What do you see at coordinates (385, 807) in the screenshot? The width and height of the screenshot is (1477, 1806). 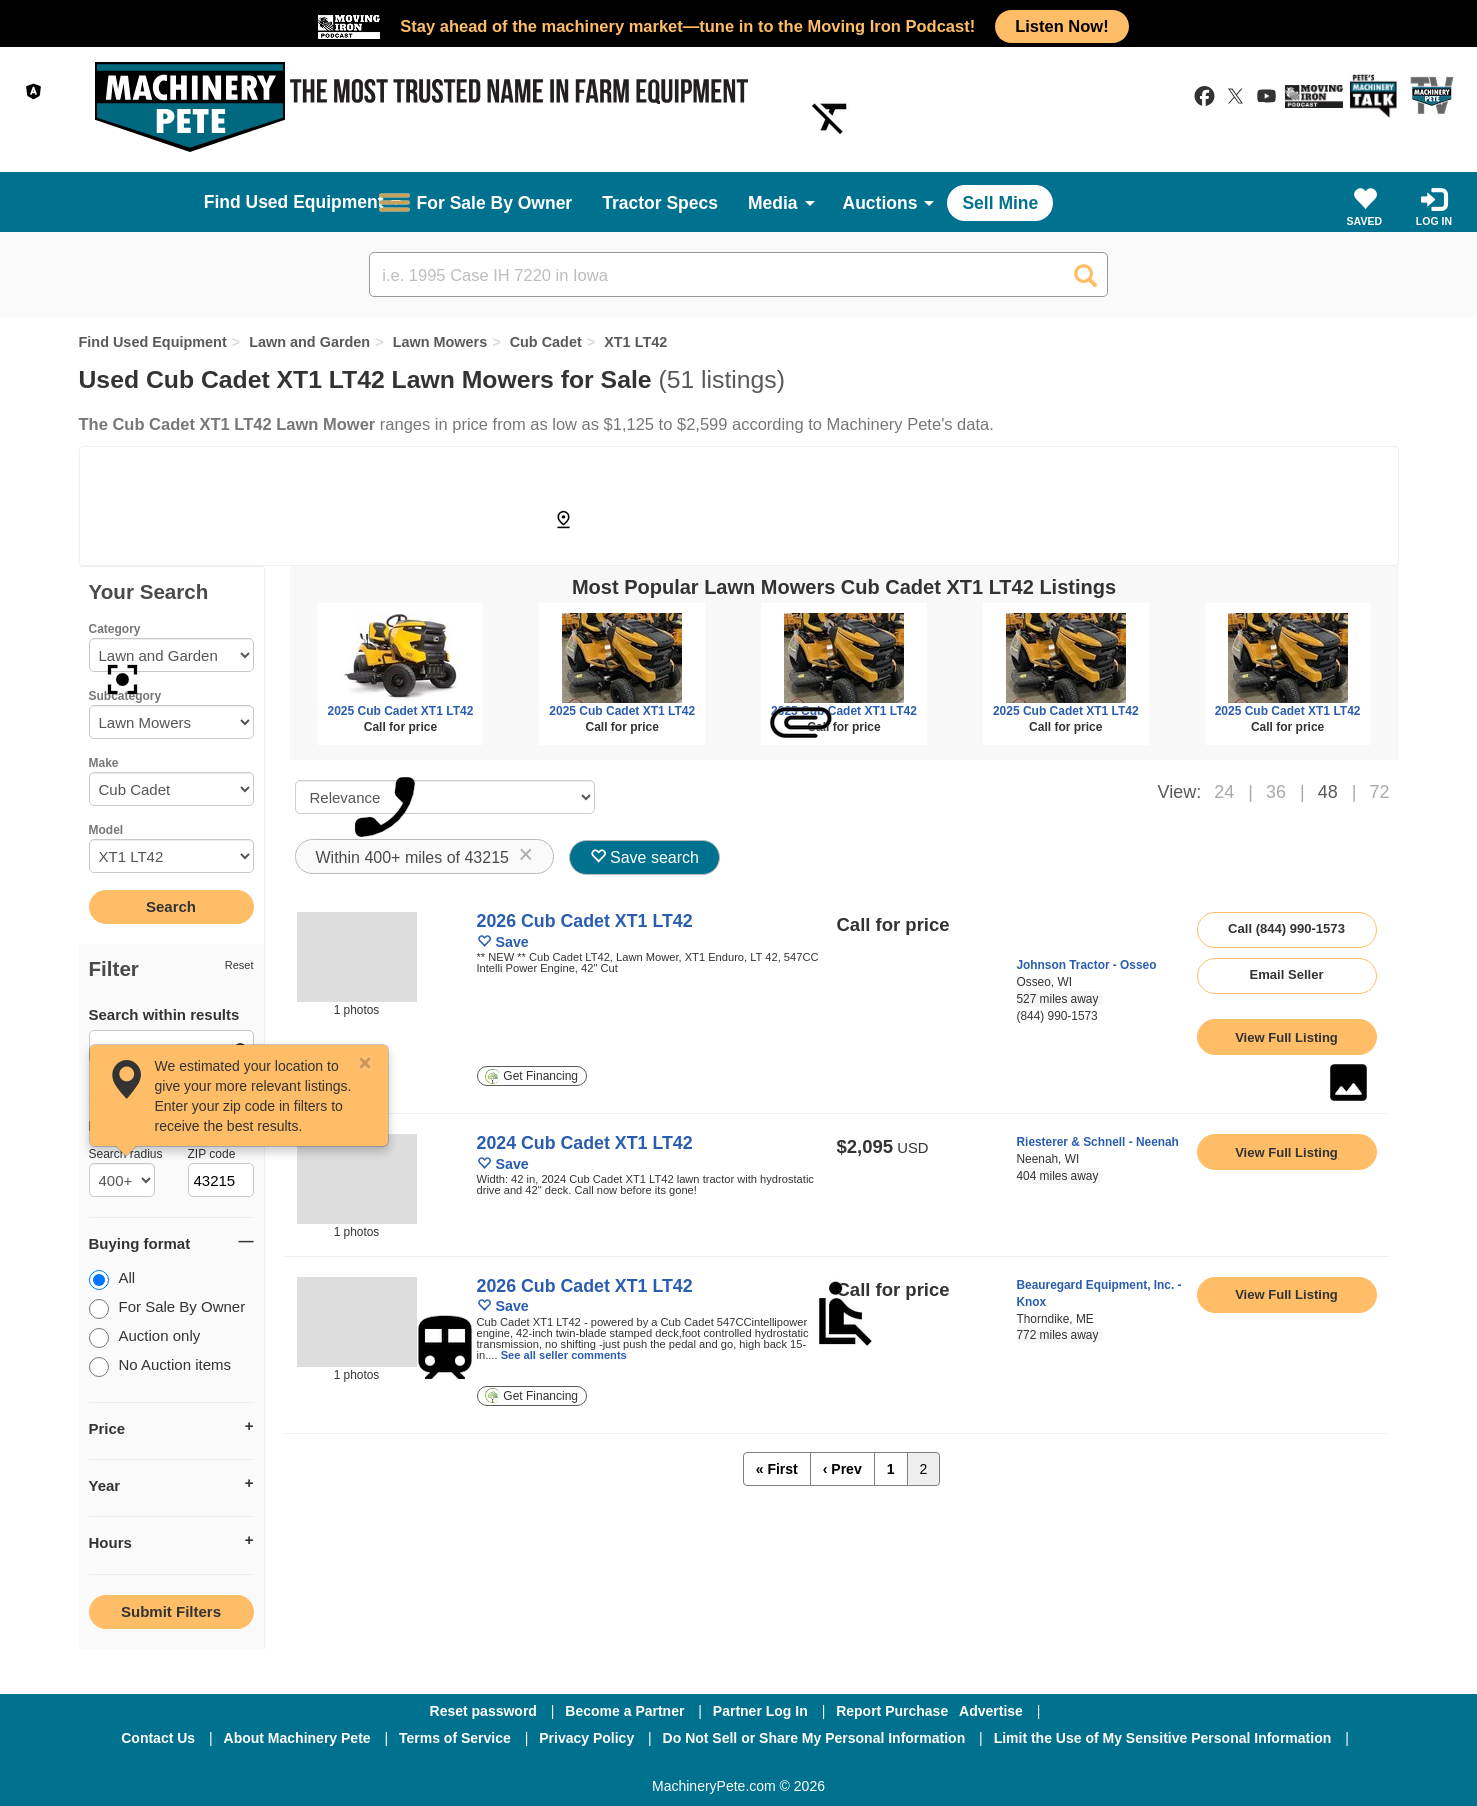 I see `make a phone call` at bounding box center [385, 807].